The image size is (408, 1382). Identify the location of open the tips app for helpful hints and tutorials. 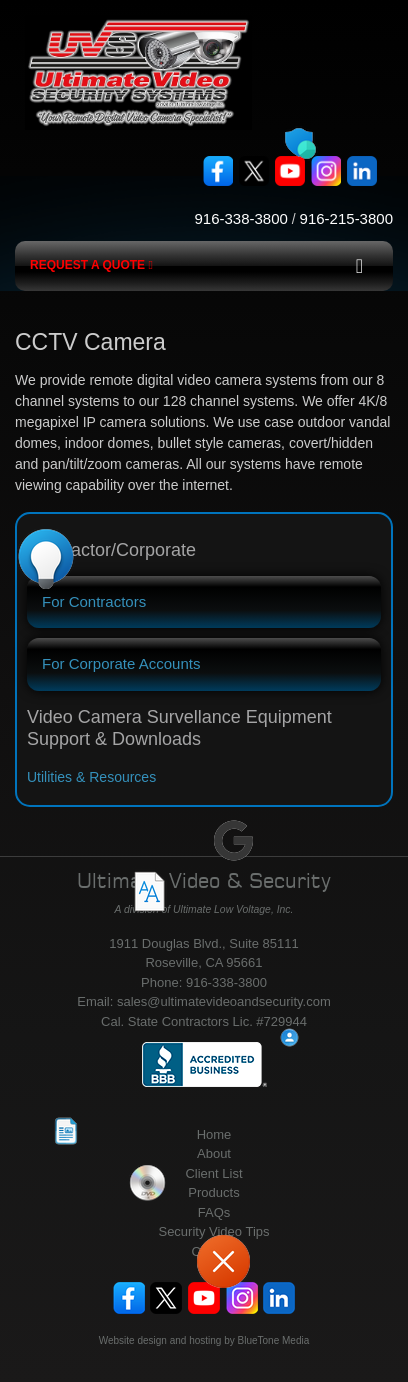
(46, 559).